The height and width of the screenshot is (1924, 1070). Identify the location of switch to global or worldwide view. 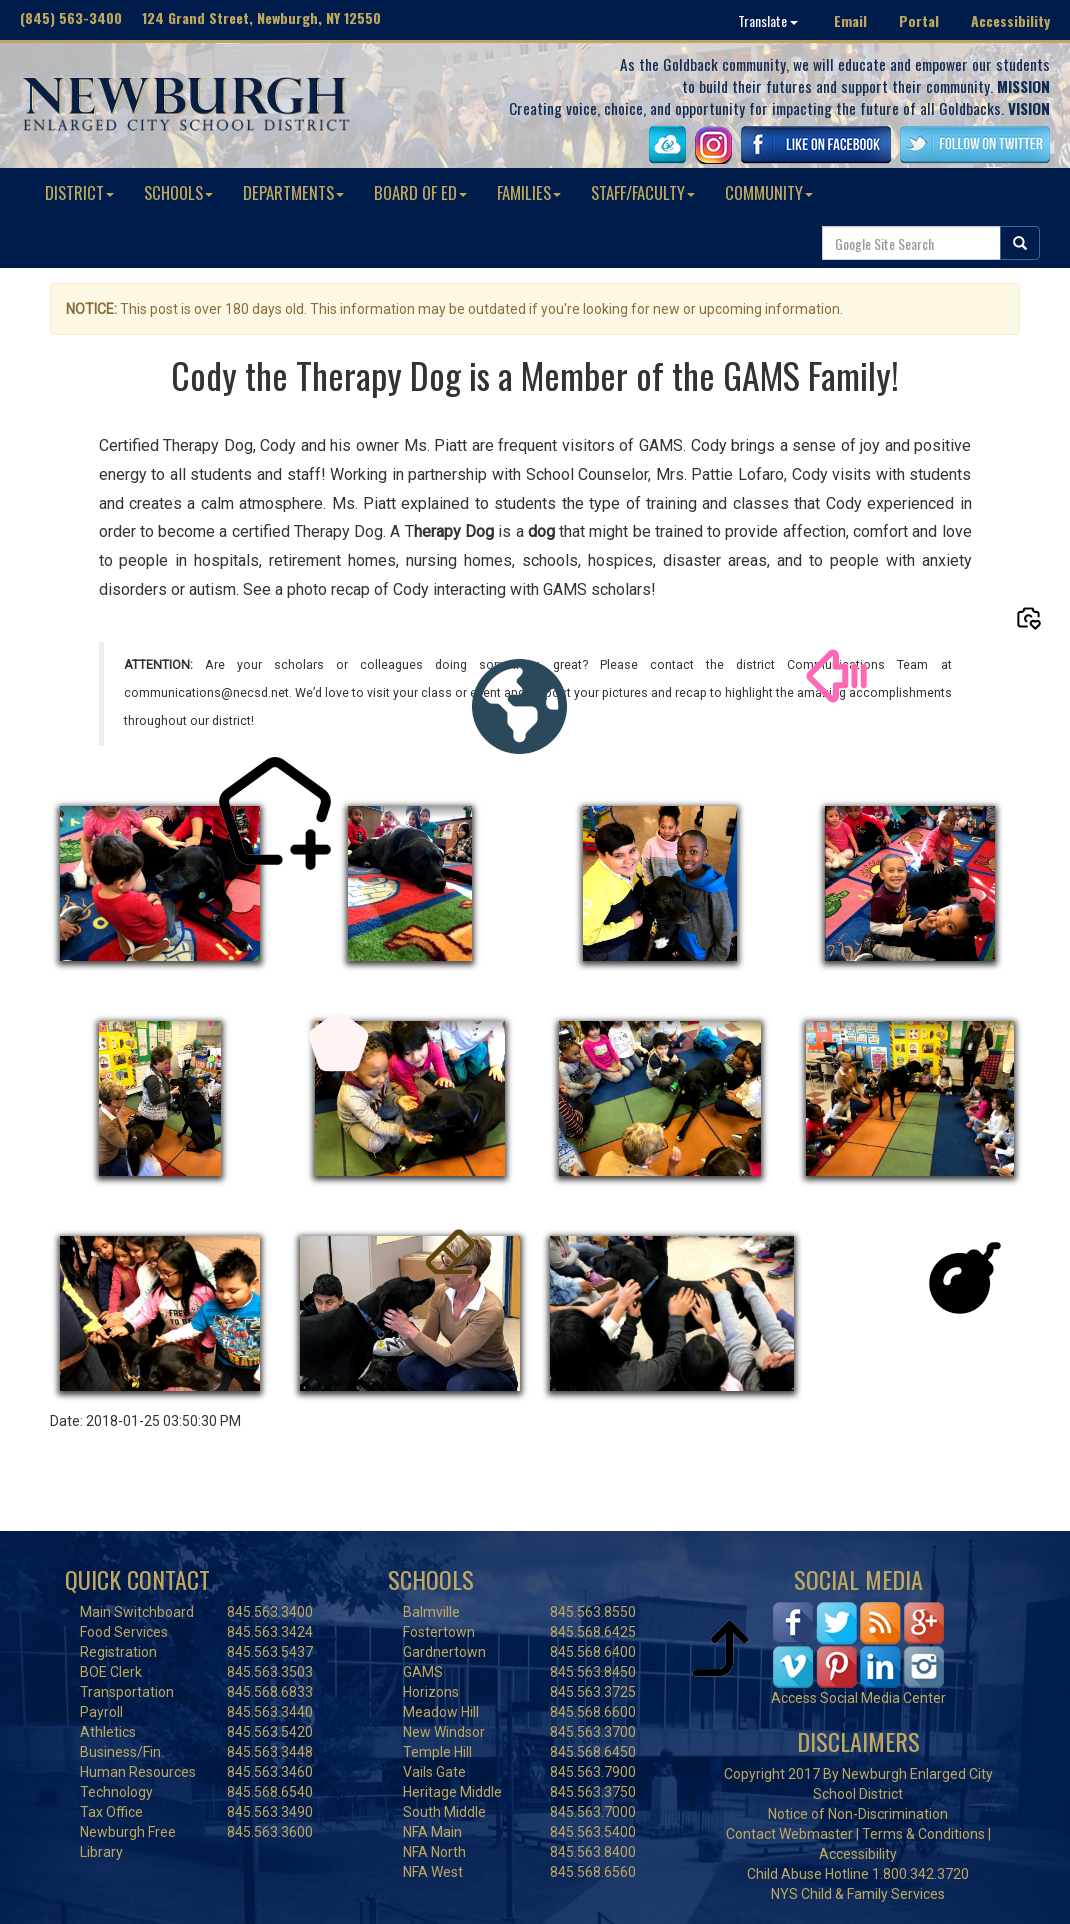
(519, 706).